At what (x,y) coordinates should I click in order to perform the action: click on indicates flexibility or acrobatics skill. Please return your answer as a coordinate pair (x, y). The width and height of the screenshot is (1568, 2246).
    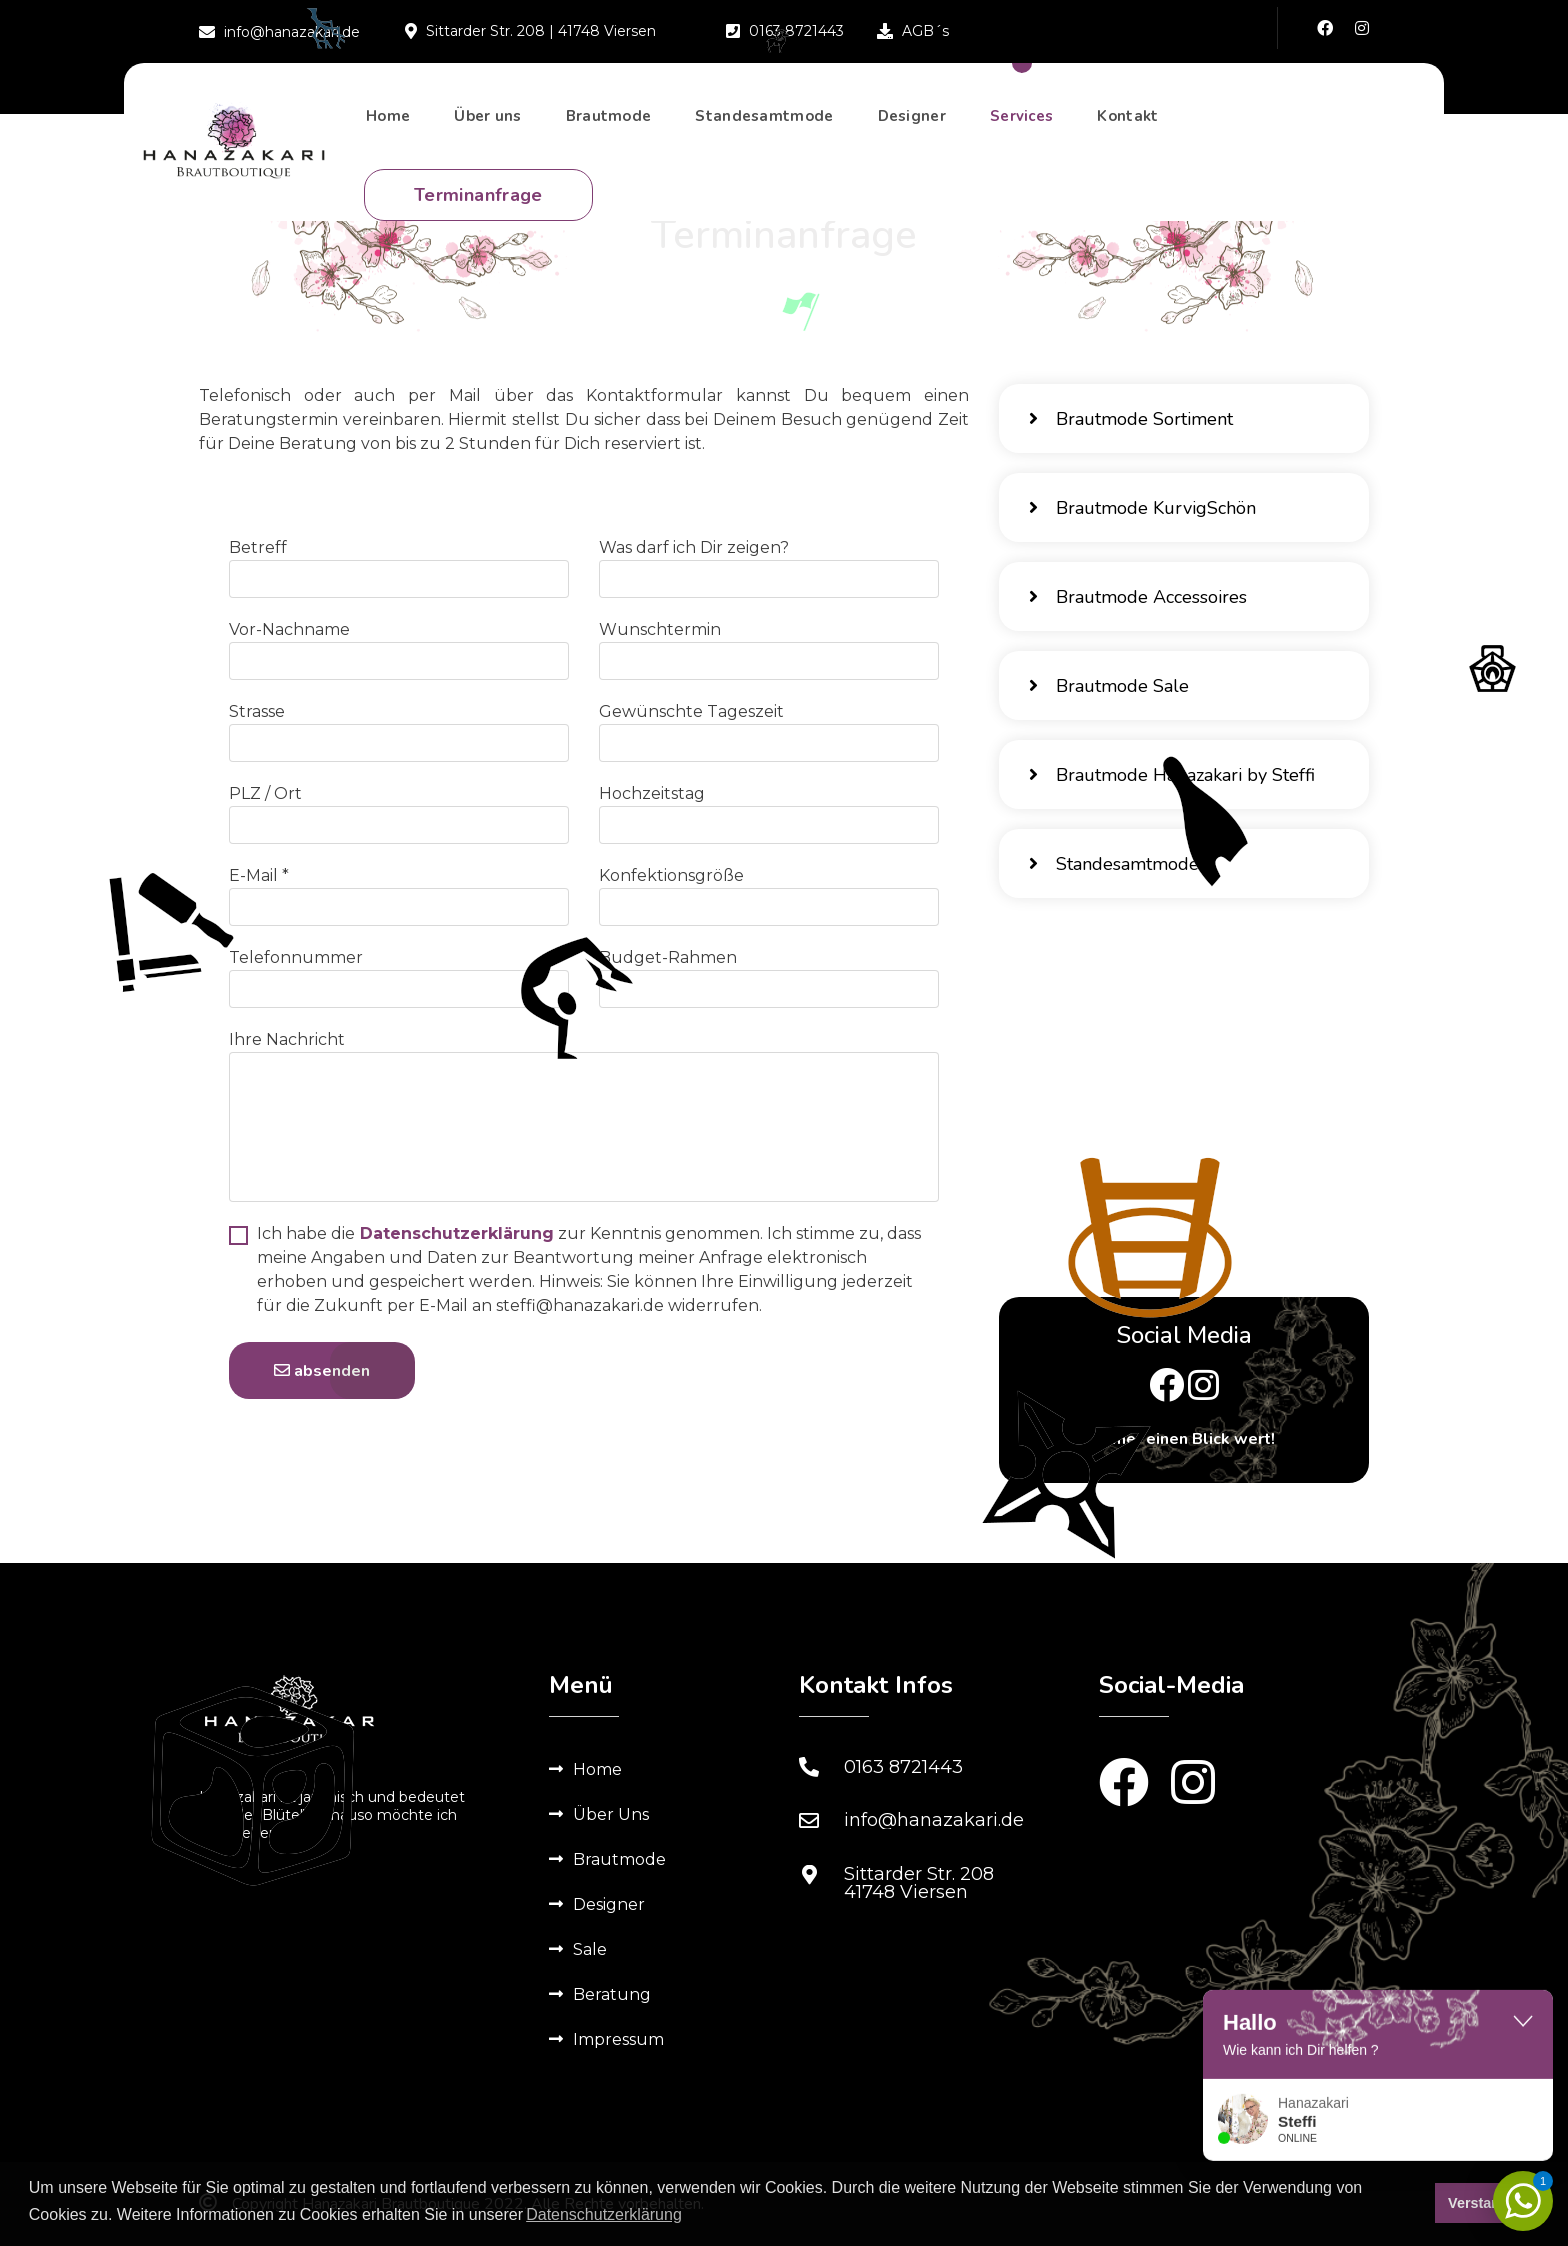
    Looking at the image, I should click on (577, 998).